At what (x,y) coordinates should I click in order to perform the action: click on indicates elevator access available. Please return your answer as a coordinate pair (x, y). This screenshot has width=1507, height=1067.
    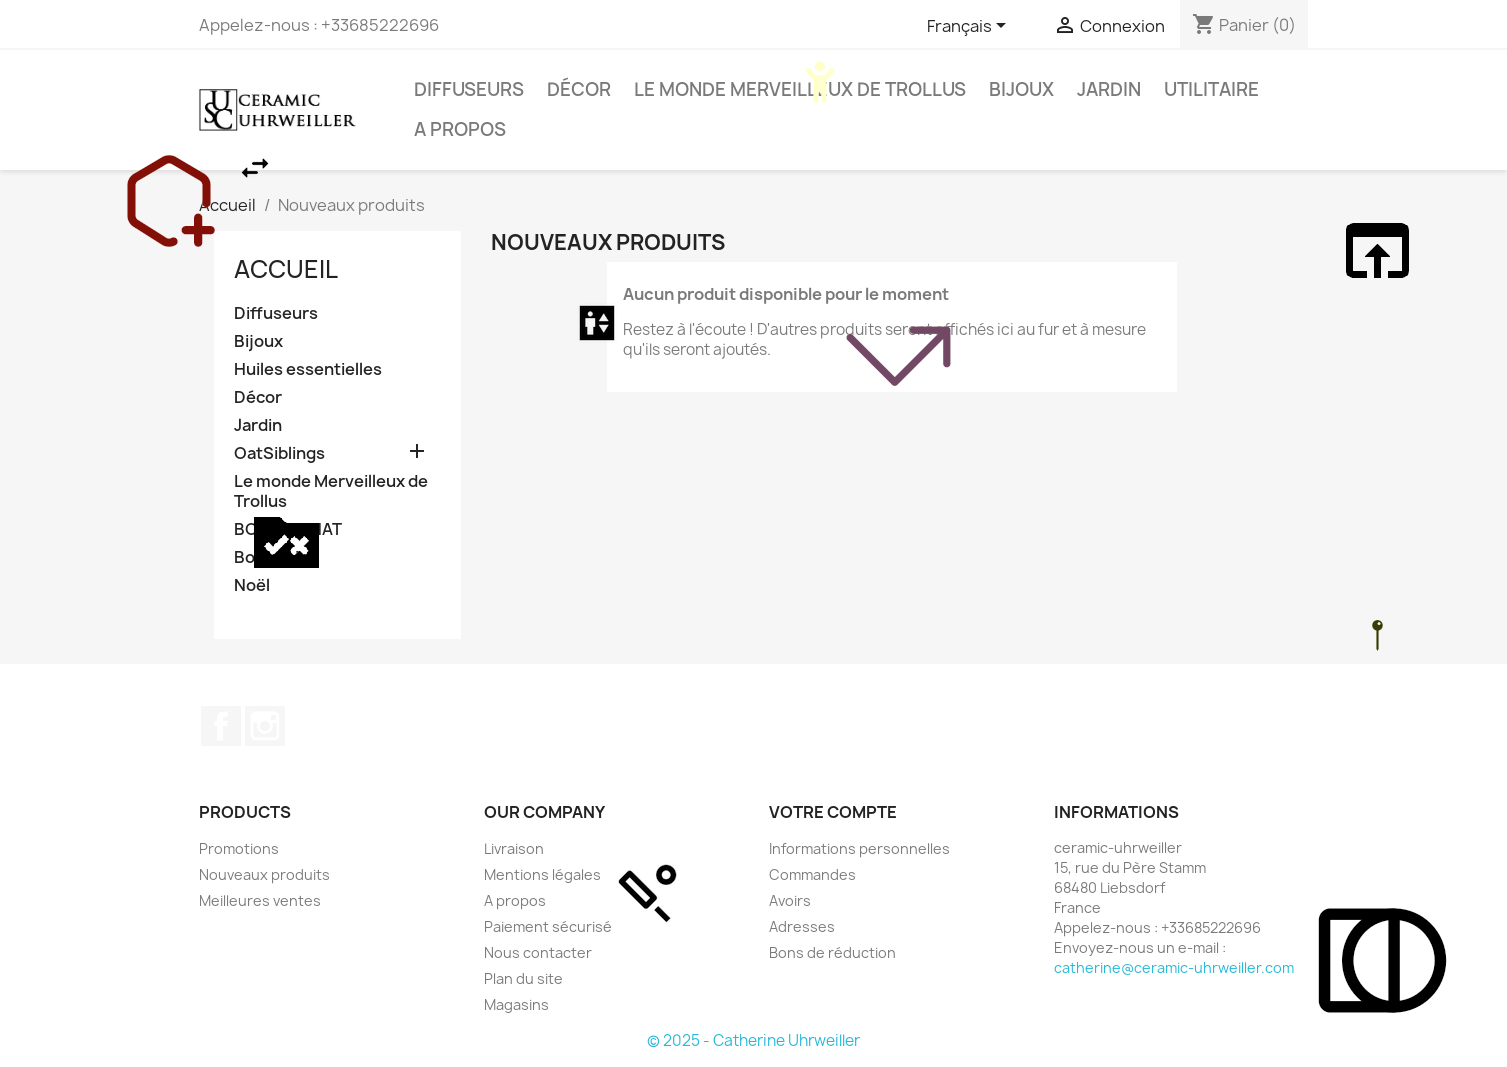
    Looking at the image, I should click on (597, 323).